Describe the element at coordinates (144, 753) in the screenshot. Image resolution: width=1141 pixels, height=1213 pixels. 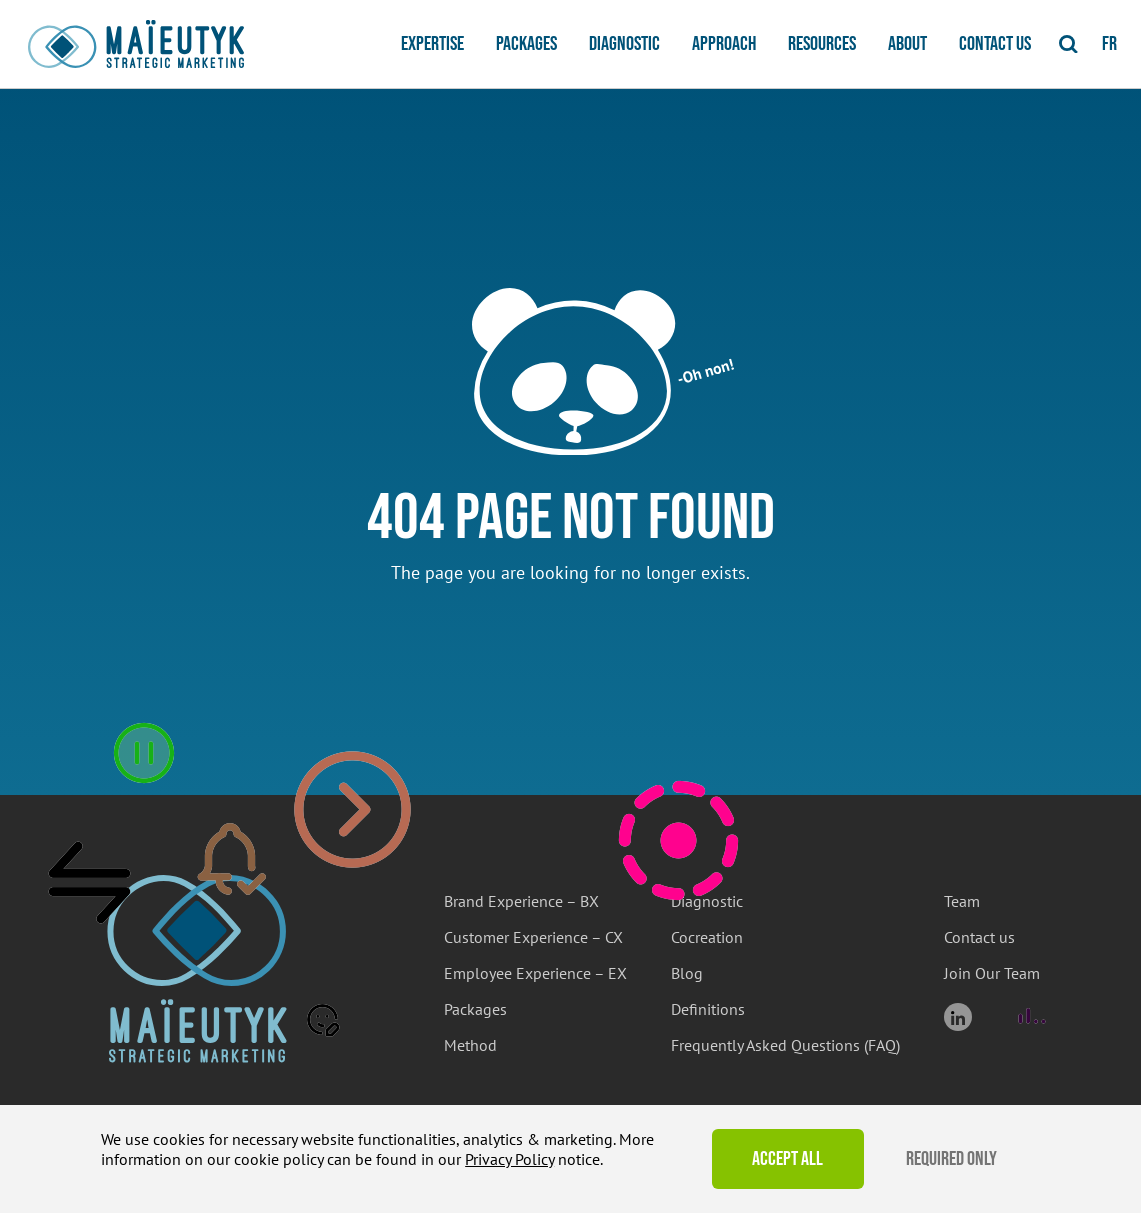
I see `pause media playback` at that location.